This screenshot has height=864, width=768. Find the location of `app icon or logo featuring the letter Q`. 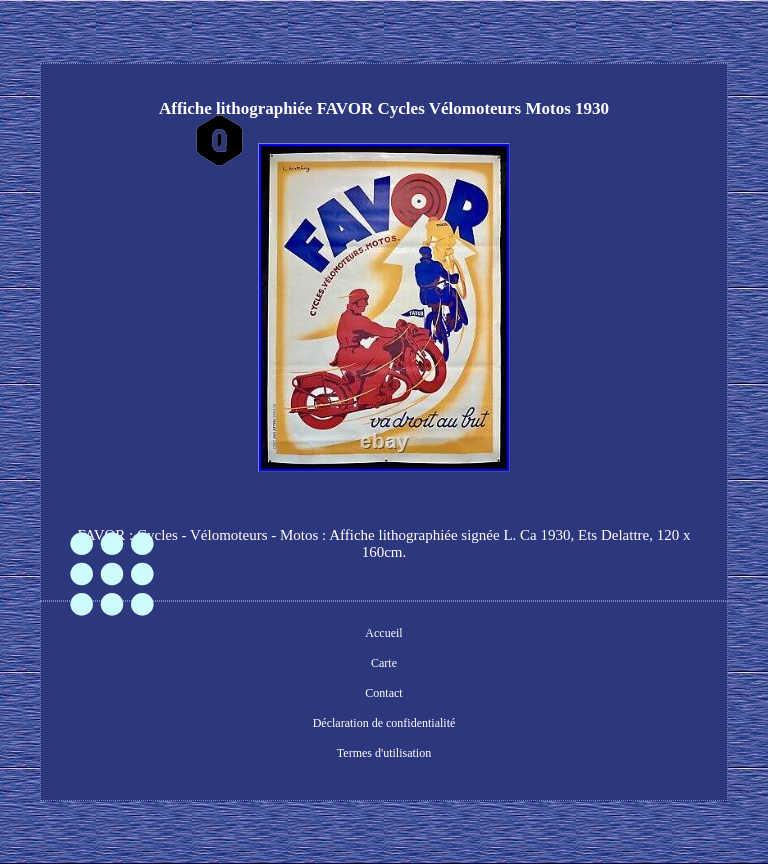

app icon or logo featuring the letter Q is located at coordinates (219, 140).